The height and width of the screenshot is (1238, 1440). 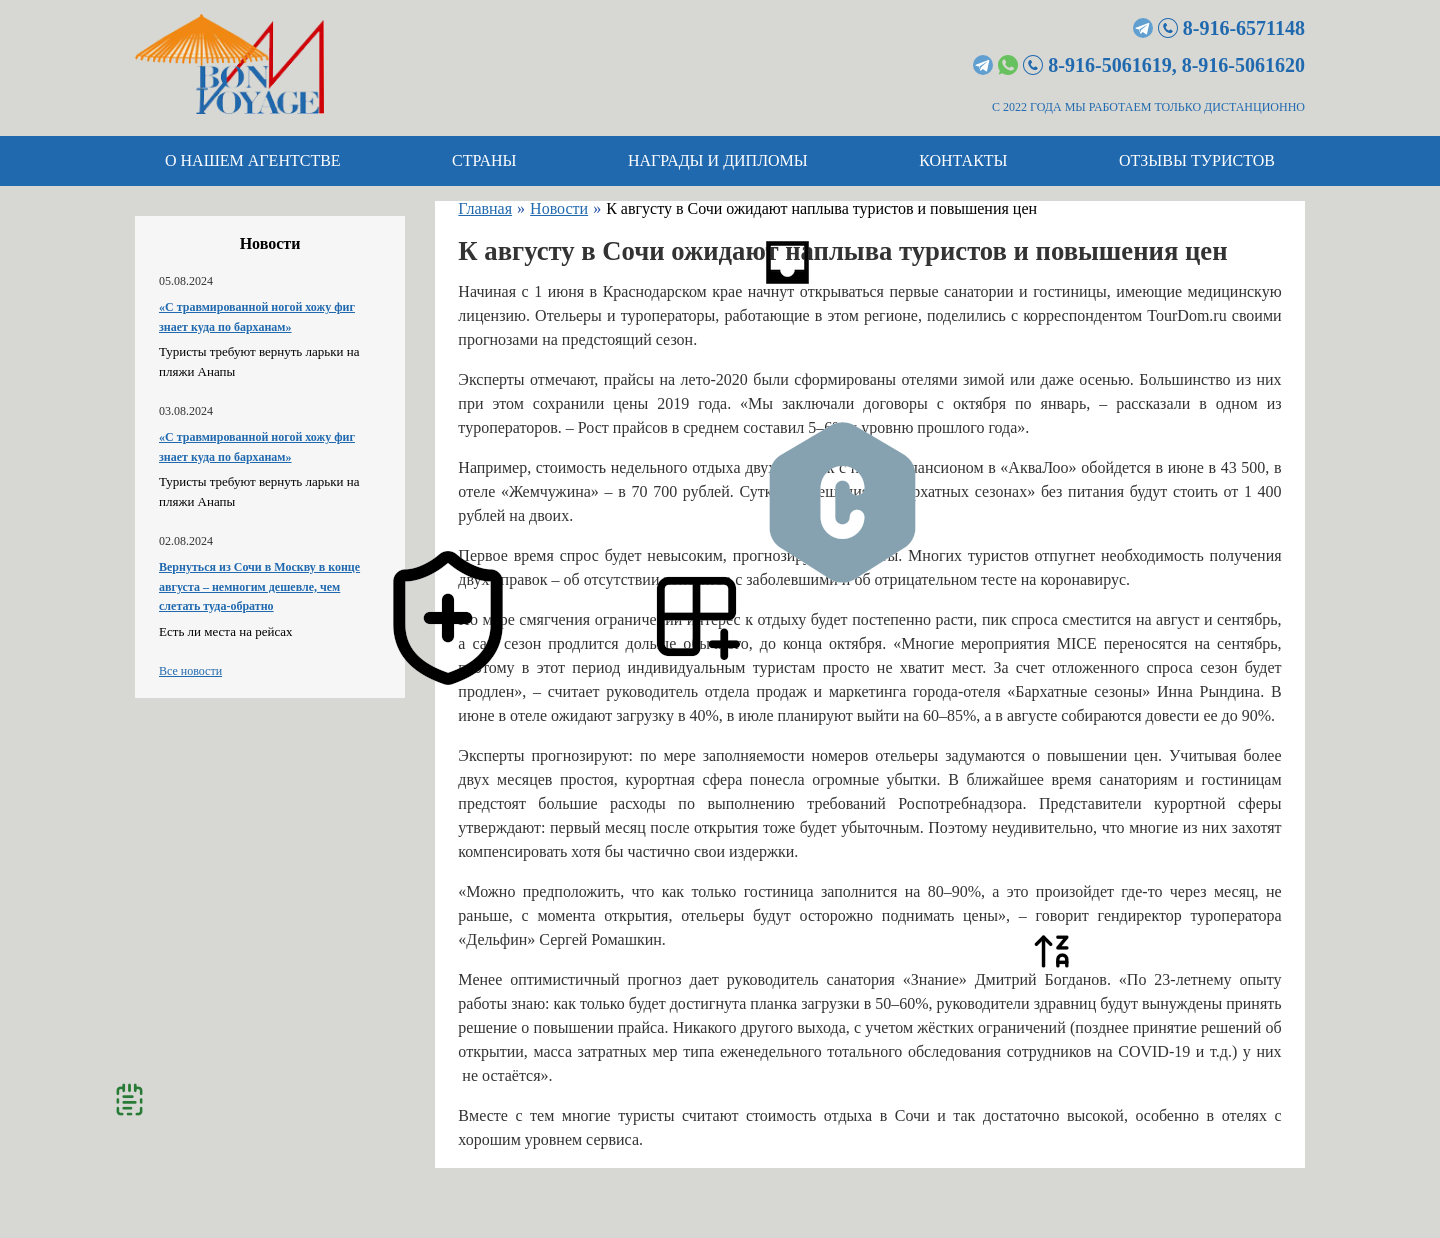 What do you see at coordinates (448, 618) in the screenshot?
I see `add a new security feature or protection` at bounding box center [448, 618].